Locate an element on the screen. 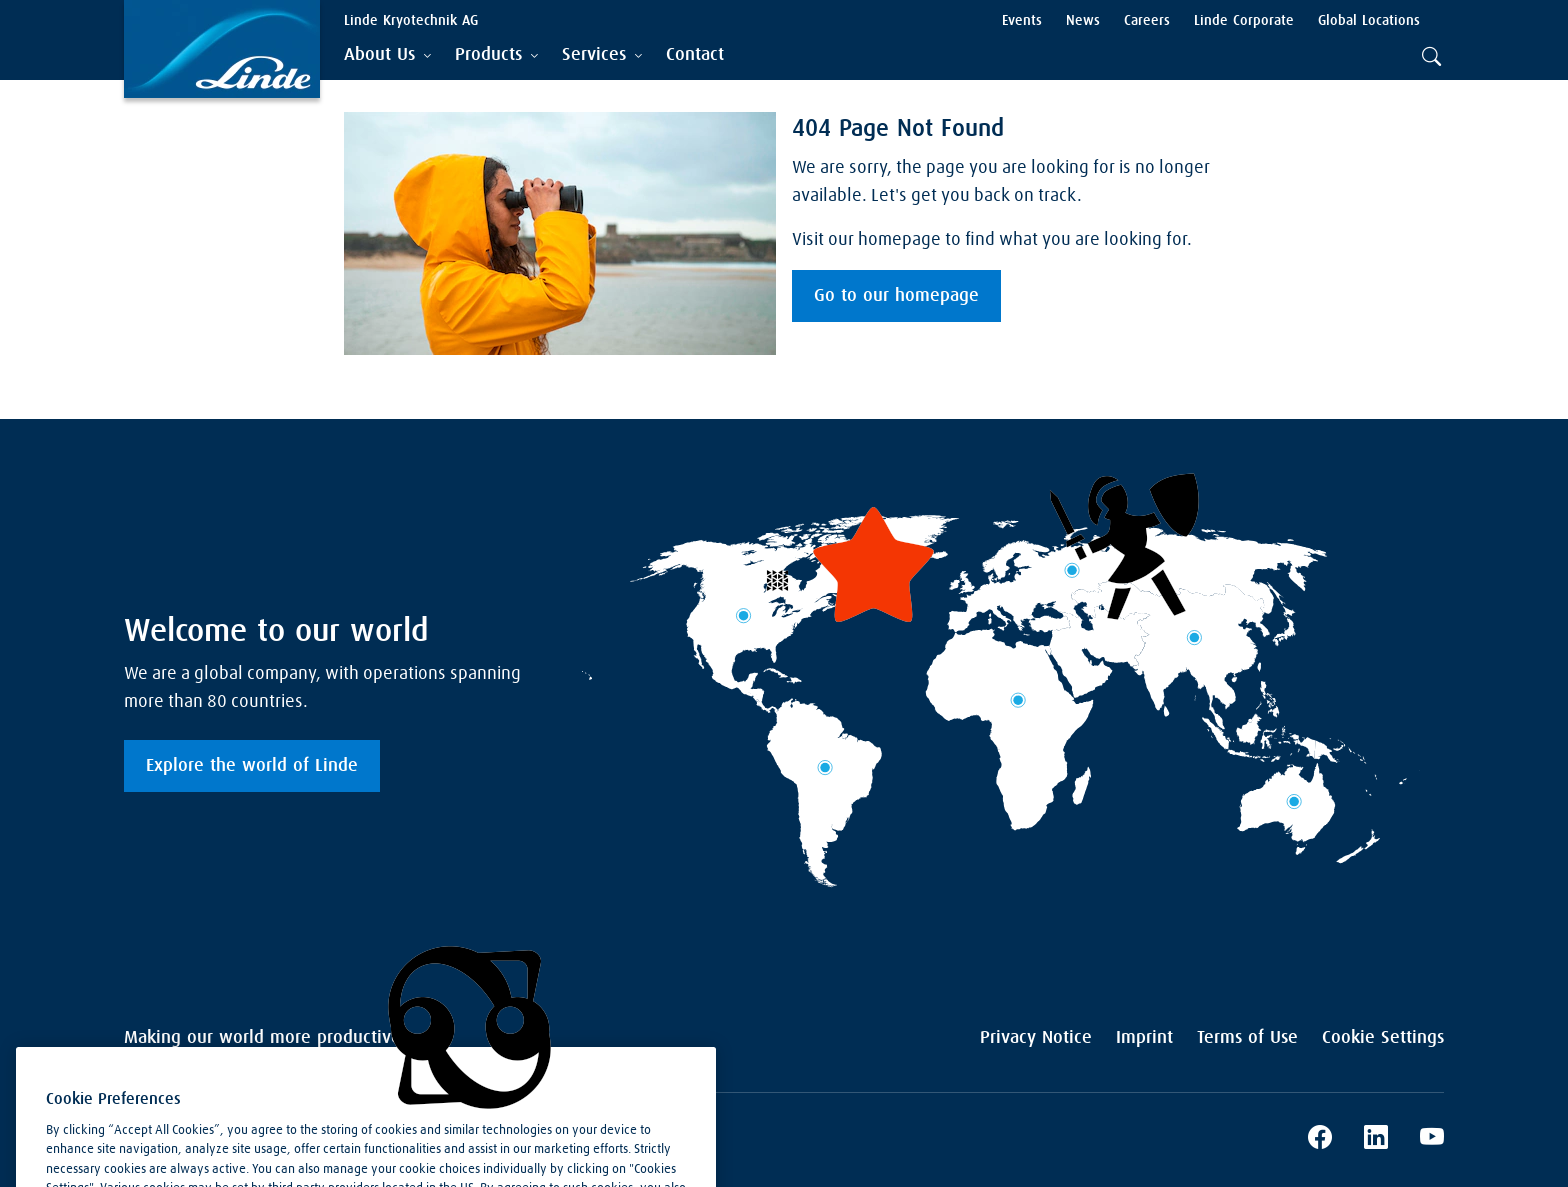 The image size is (1568, 1187). decorative geometric pattern element is located at coordinates (777, 580).